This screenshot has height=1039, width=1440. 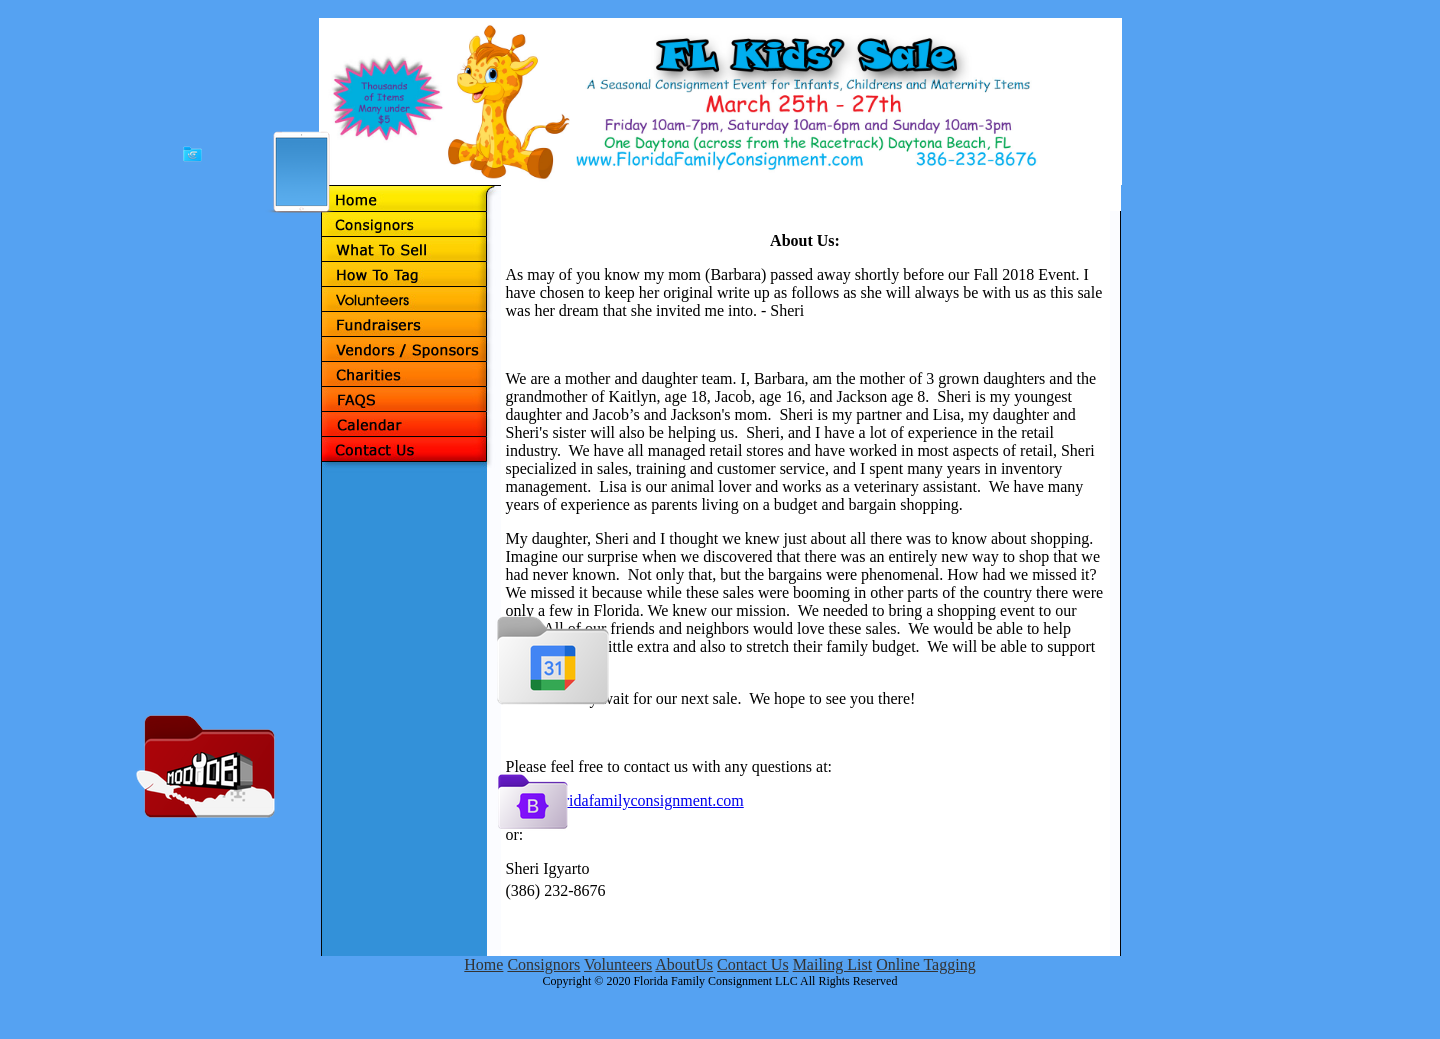 What do you see at coordinates (301, 172) in the screenshot?
I see `iPad Pro device with cellular connectivity` at bounding box center [301, 172].